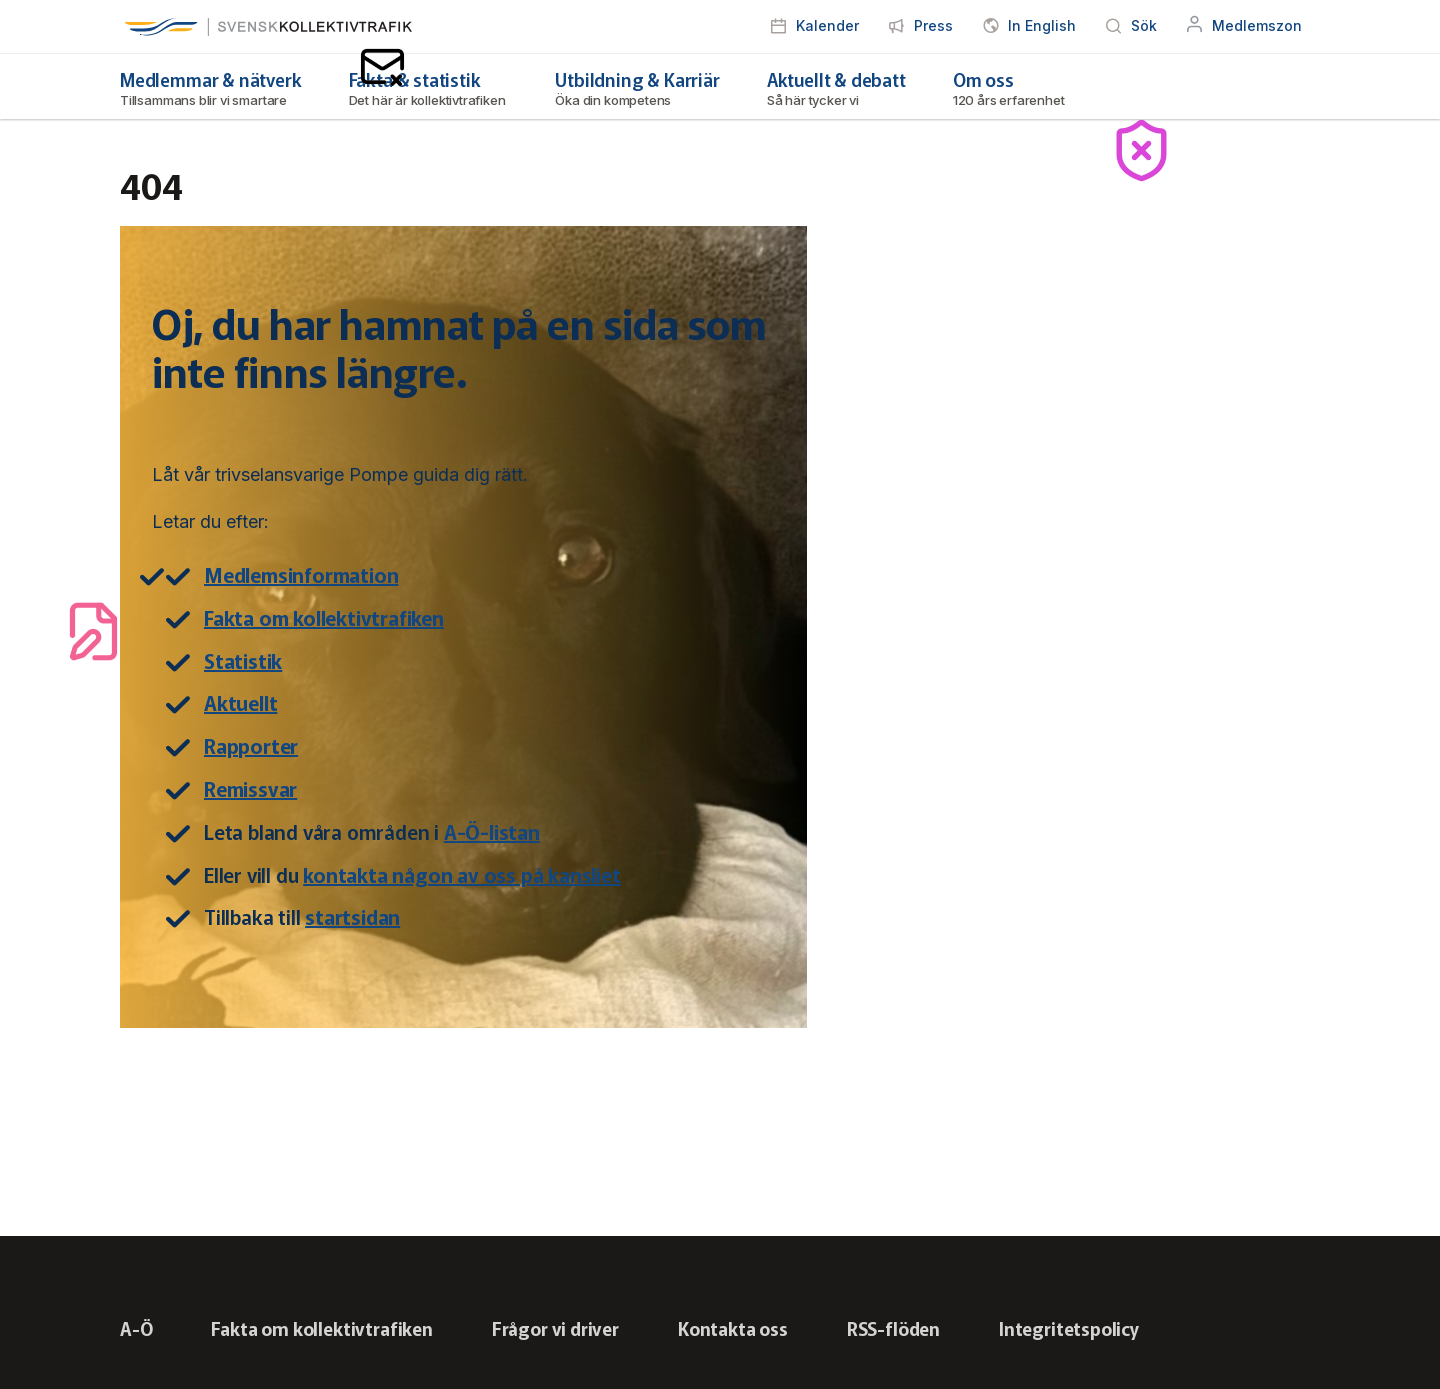 This screenshot has width=1440, height=1389. I want to click on security protection disabled or off, so click(1141, 150).